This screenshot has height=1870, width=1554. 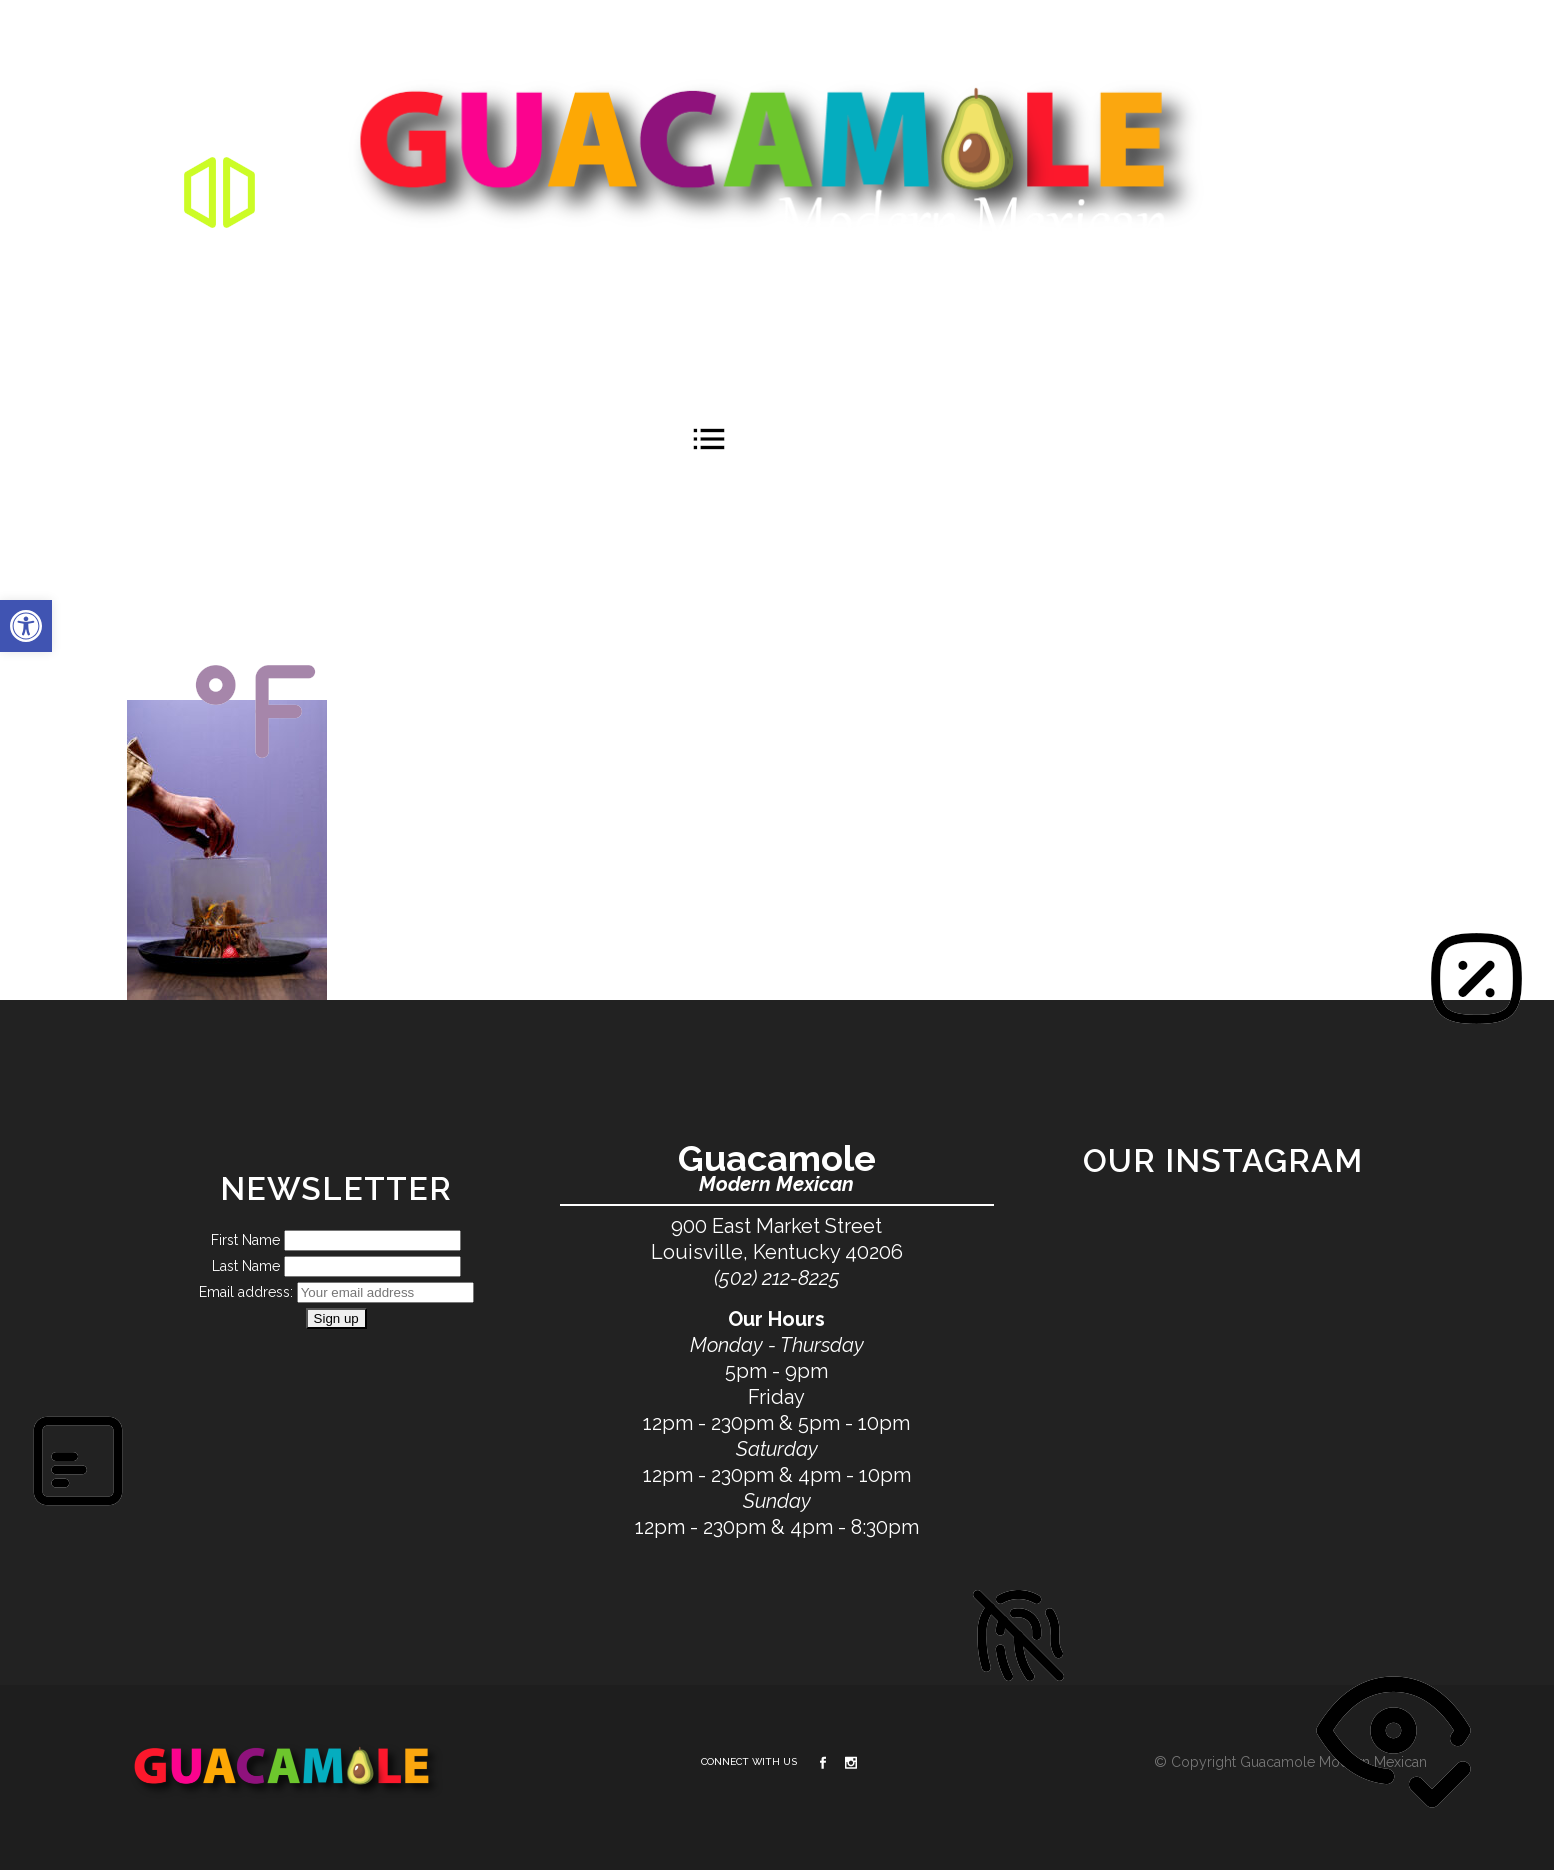 I want to click on display temperature in fahrenheit, so click(x=255, y=711).